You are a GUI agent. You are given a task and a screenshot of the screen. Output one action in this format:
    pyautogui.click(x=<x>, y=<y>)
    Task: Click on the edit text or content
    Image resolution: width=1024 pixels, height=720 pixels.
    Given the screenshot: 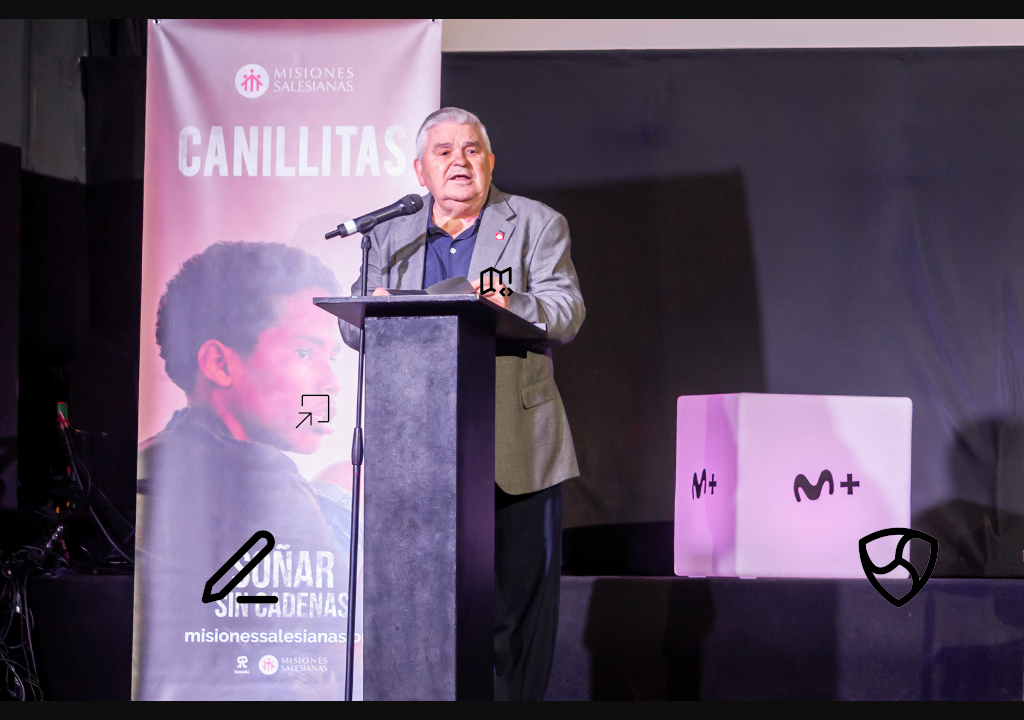 What is the action you would take?
    pyautogui.click(x=240, y=569)
    